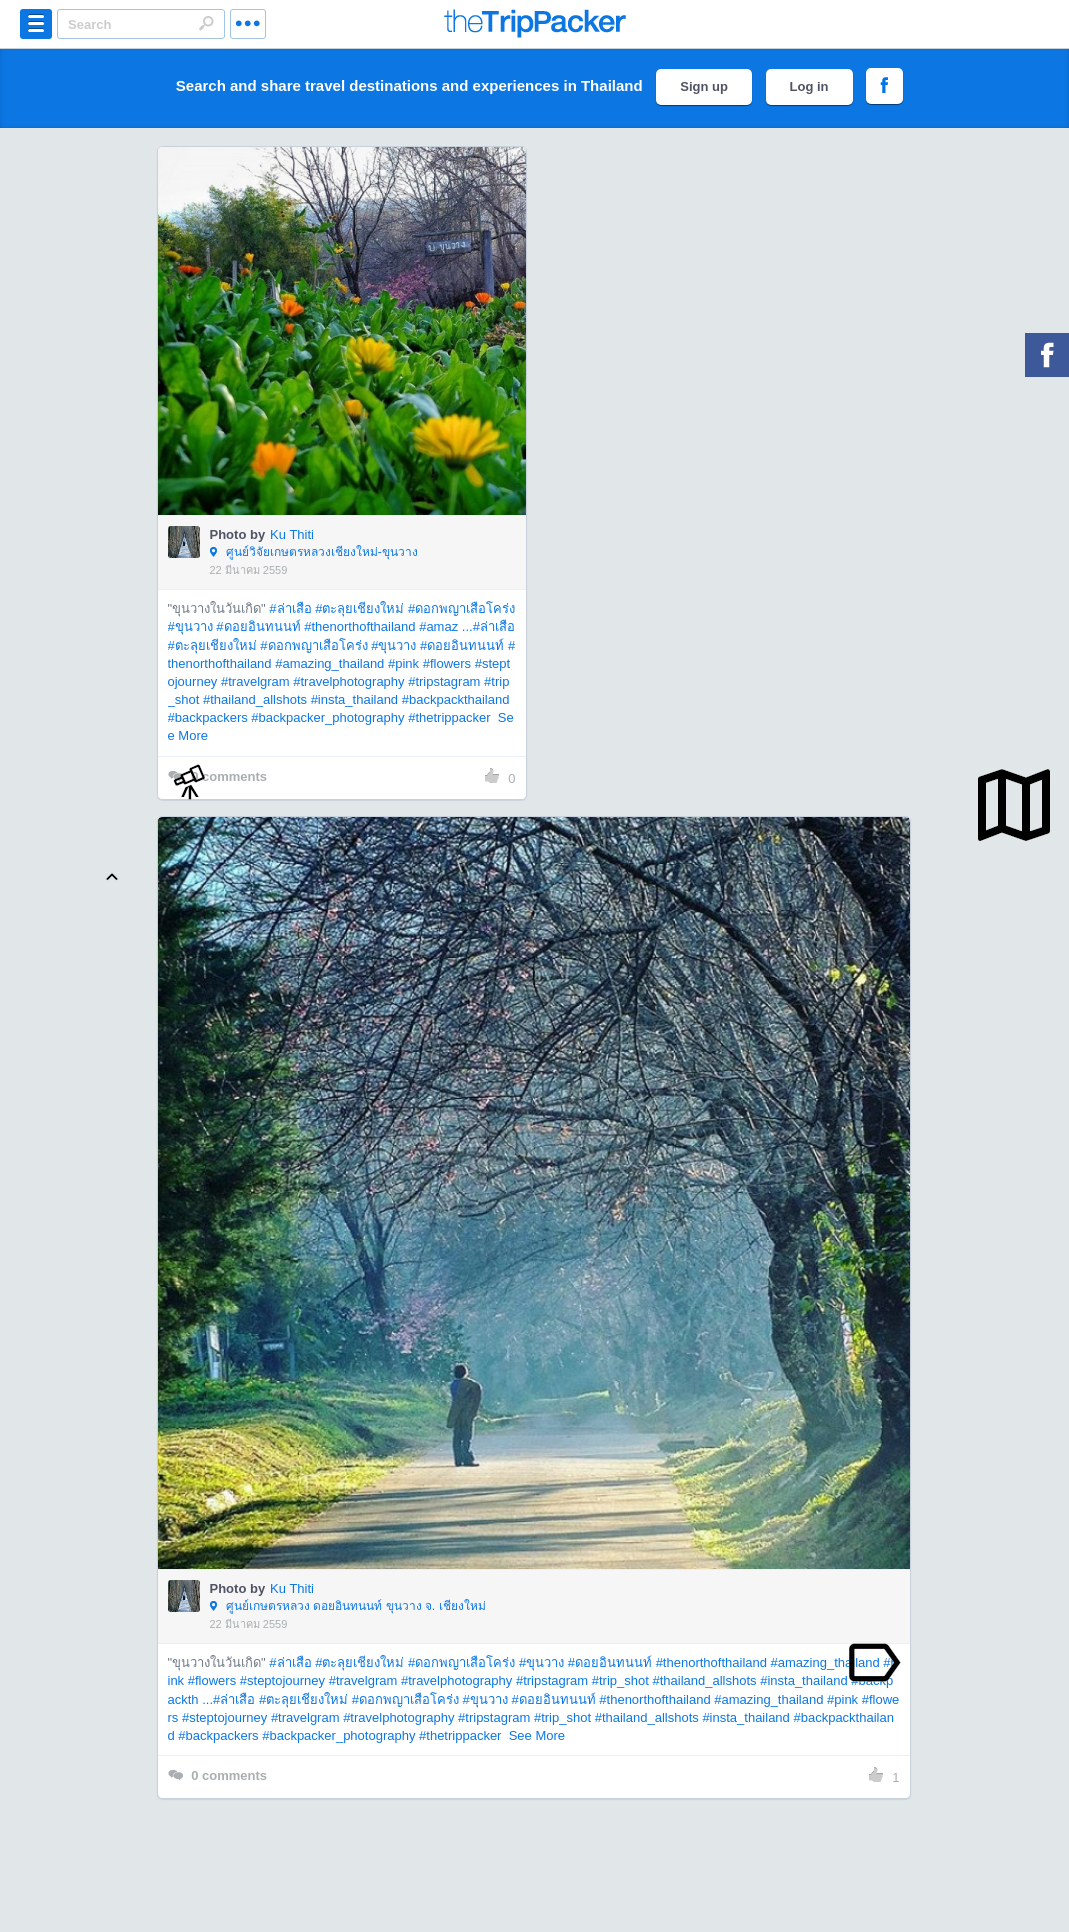  I want to click on open map view, so click(1014, 805).